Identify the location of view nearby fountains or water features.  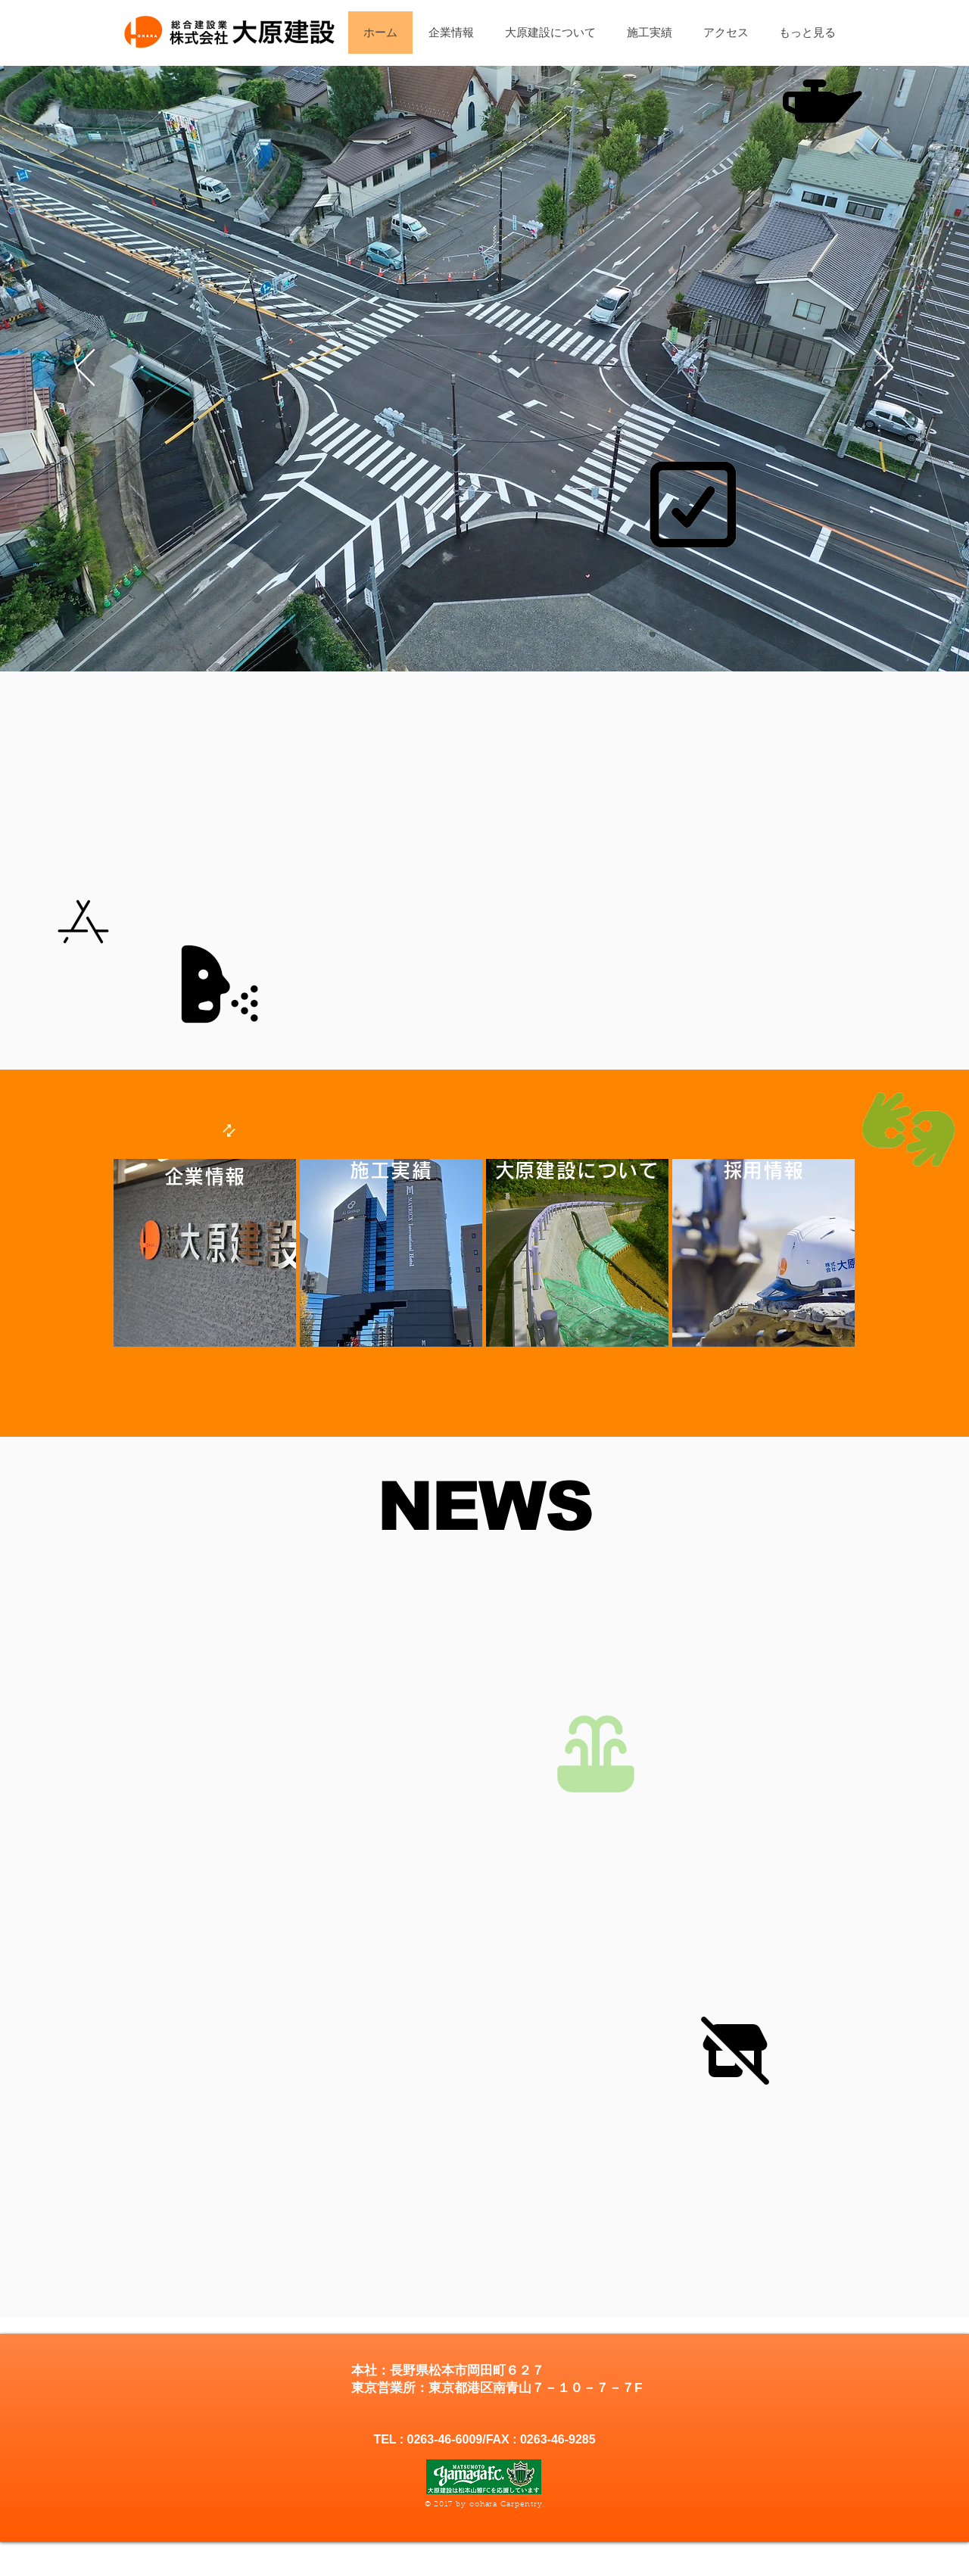
(596, 1754).